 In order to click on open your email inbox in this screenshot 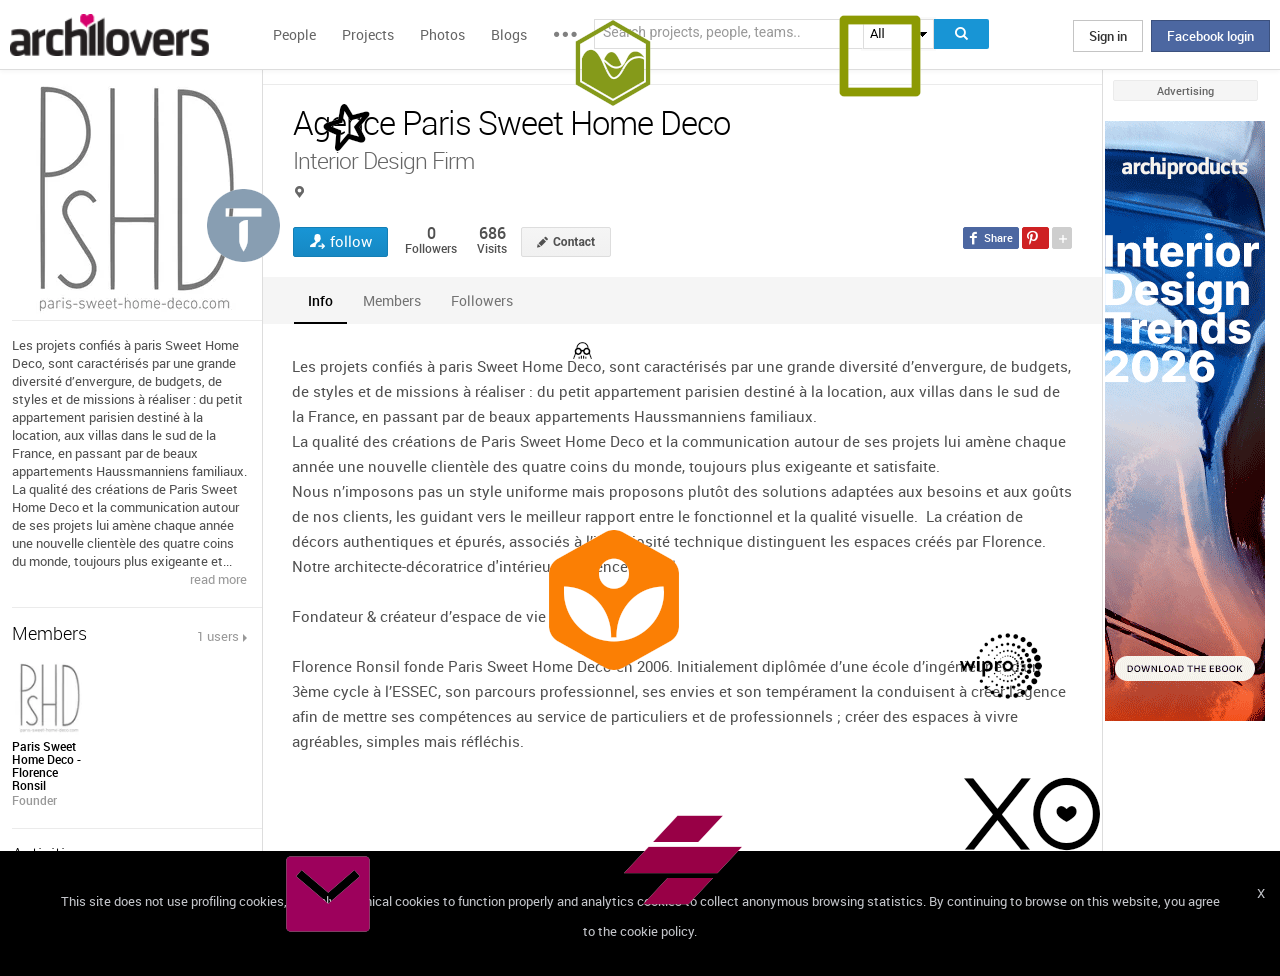, I will do `click(328, 894)`.